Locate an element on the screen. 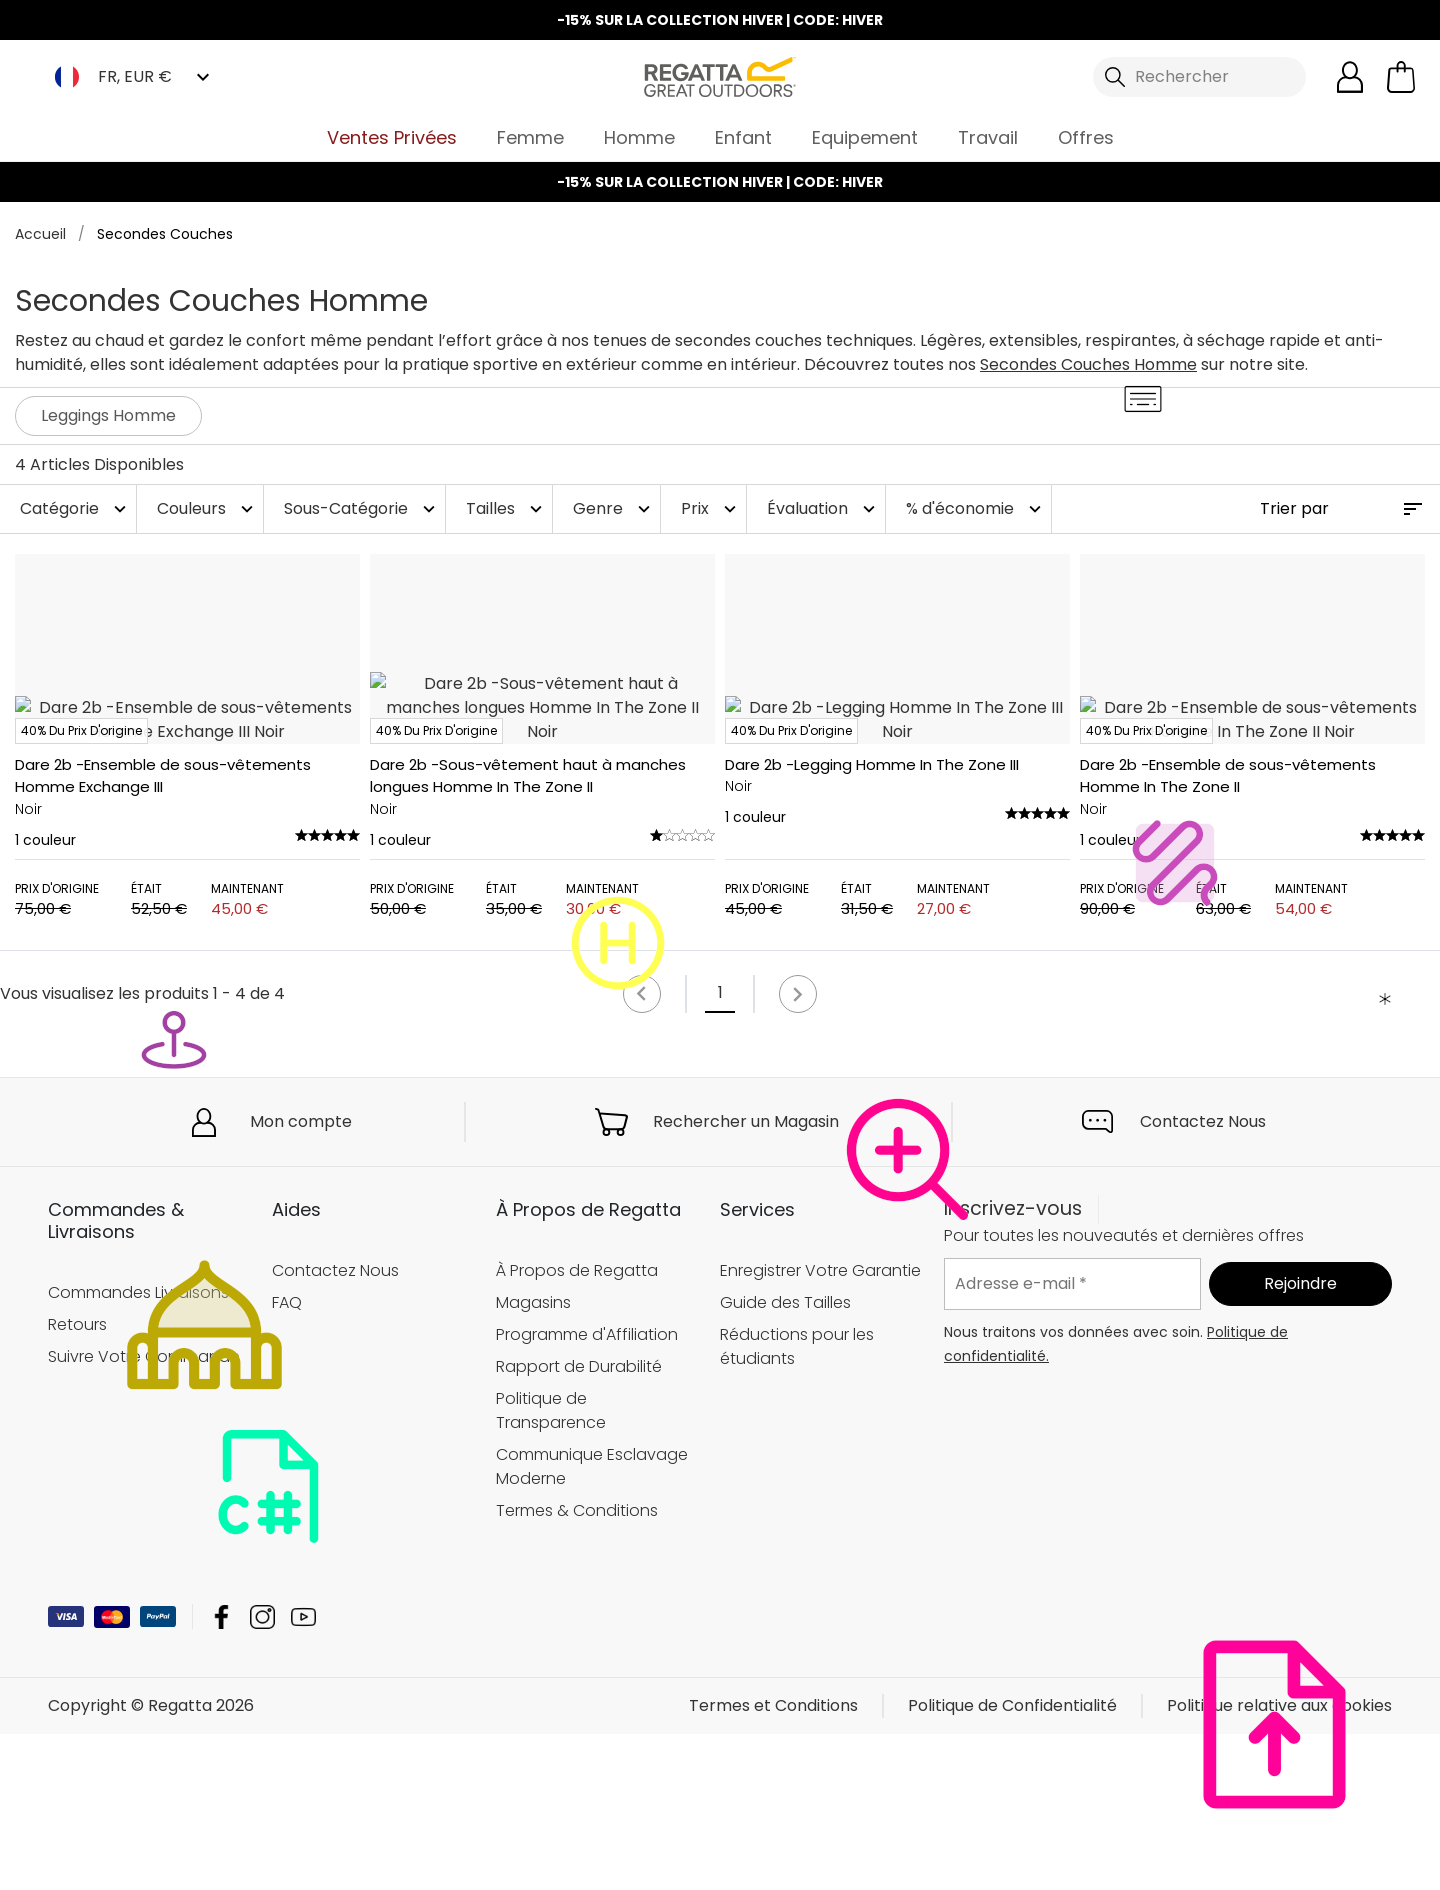  upload a file is located at coordinates (1274, 1724).